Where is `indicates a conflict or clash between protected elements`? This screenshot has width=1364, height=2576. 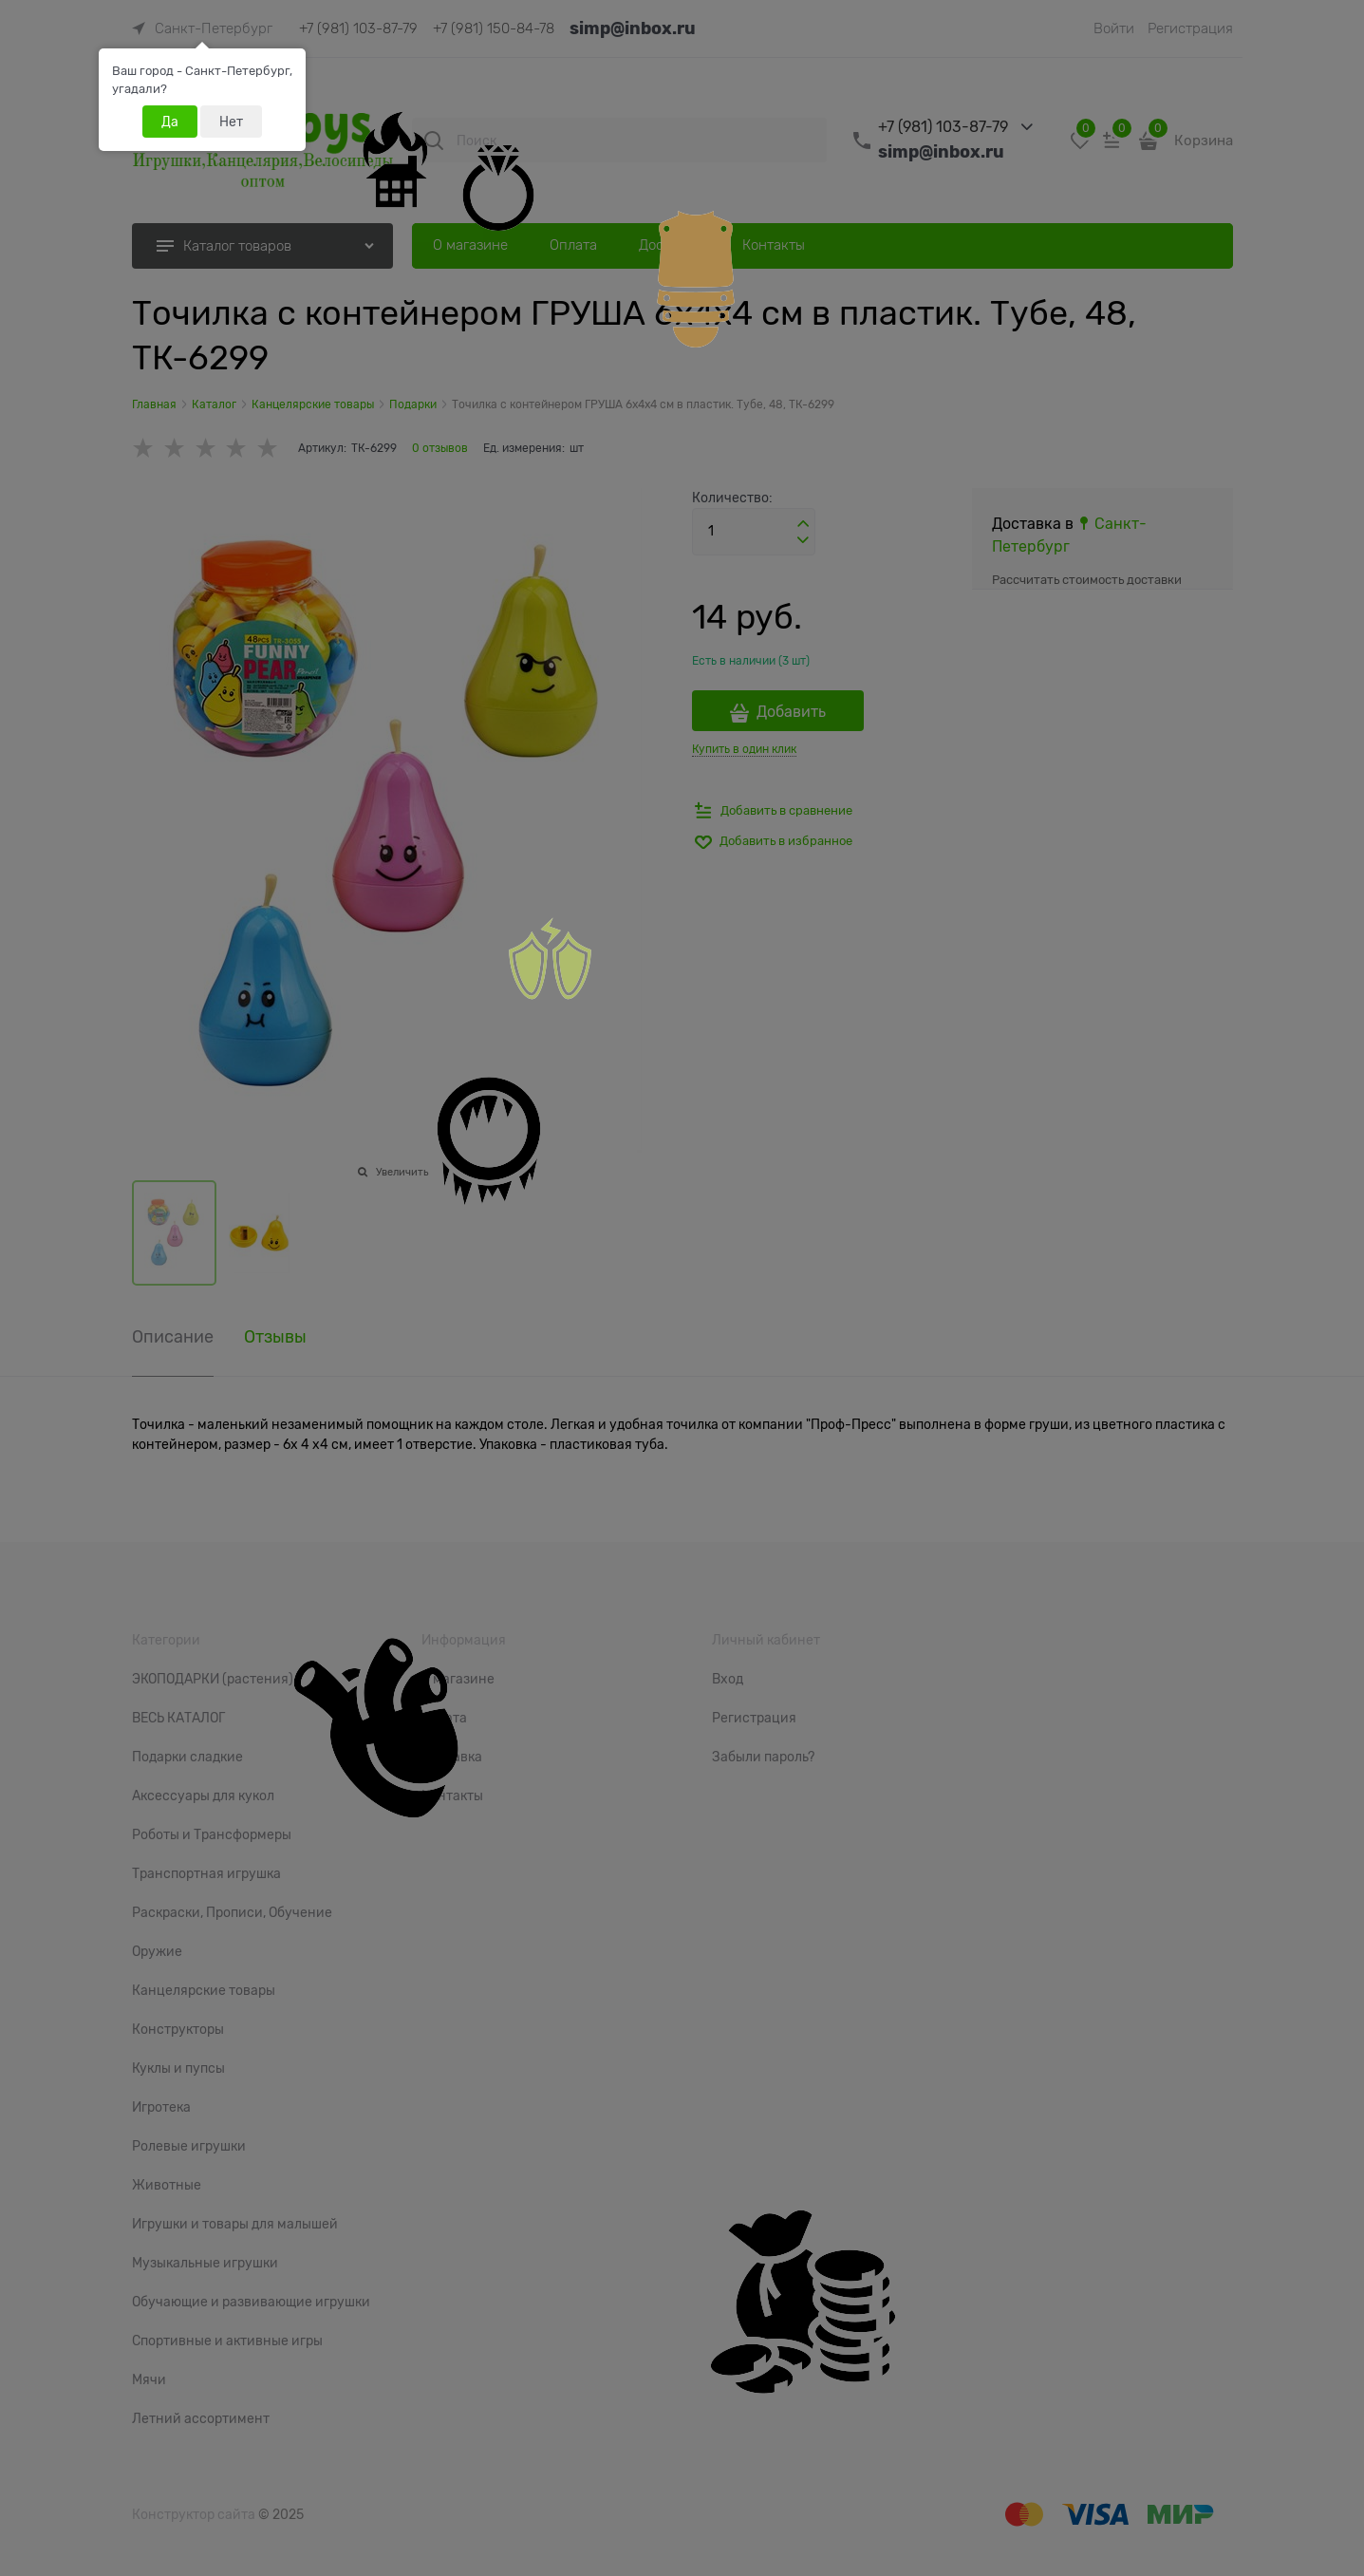 indicates a conflict or clash between protected elements is located at coordinates (550, 958).